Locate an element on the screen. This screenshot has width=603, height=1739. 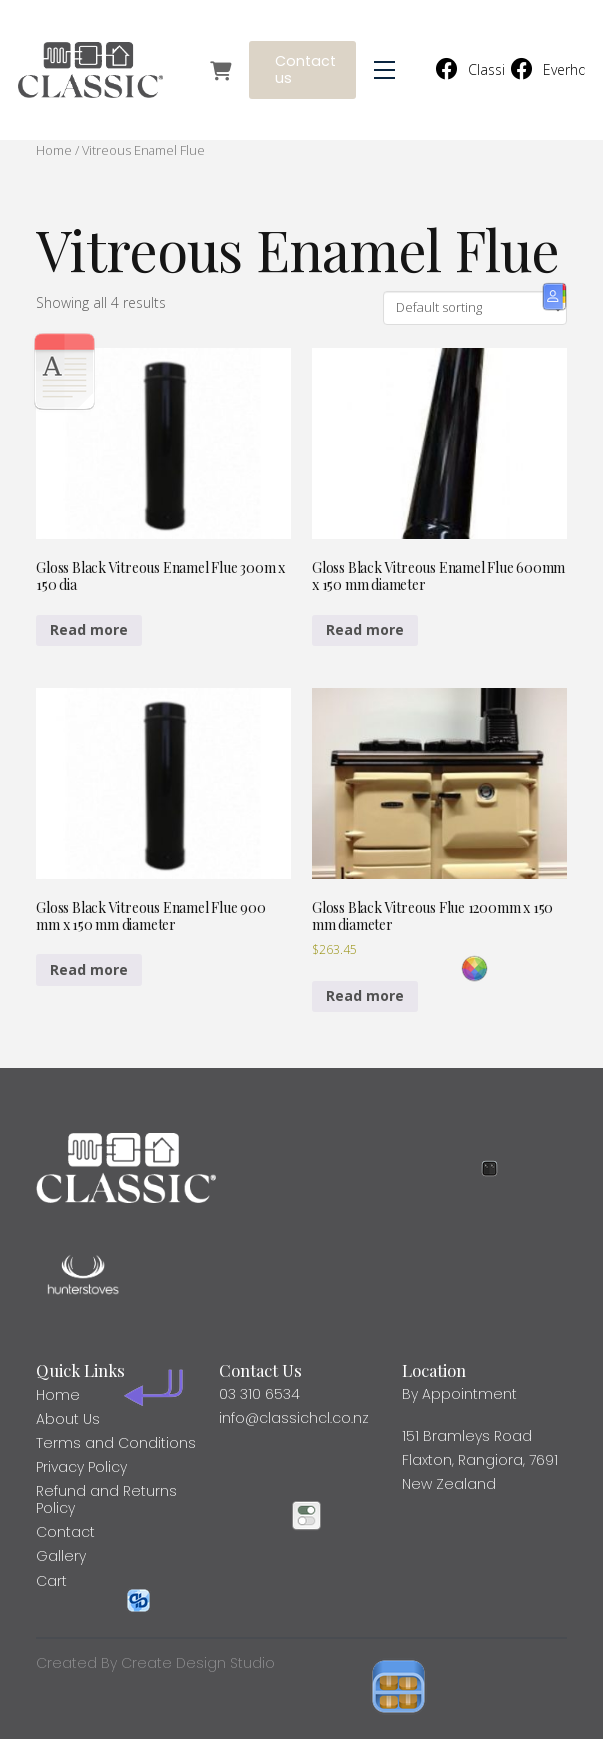
reply to all recipients of an email is located at coordinates (152, 1387).